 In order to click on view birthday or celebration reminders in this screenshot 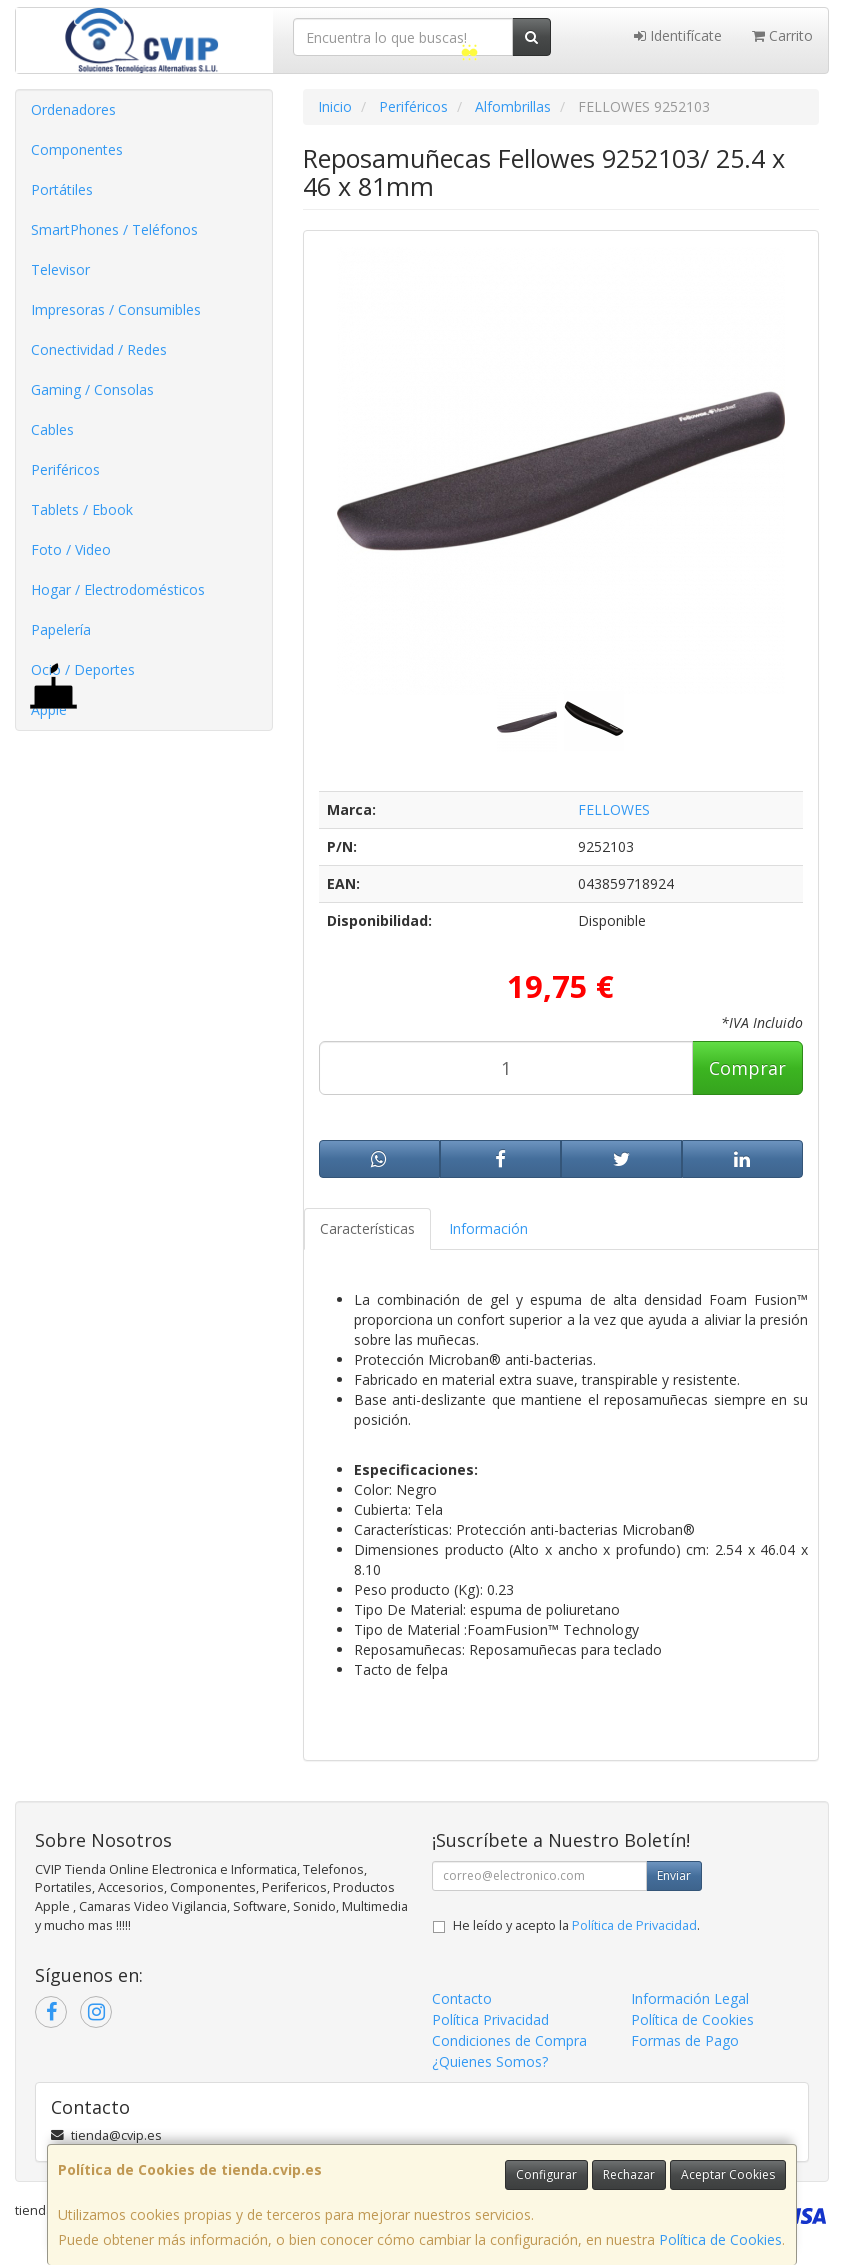, I will do `click(53, 687)`.